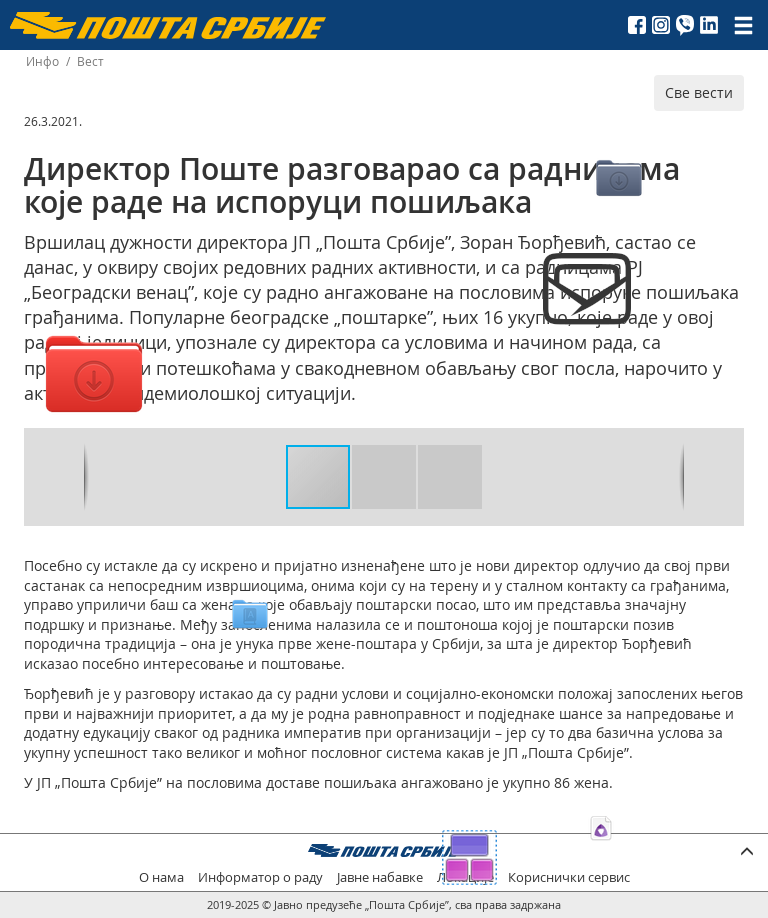 The height and width of the screenshot is (918, 768). What do you see at coordinates (587, 286) in the screenshot?
I see `open the mail app` at bounding box center [587, 286].